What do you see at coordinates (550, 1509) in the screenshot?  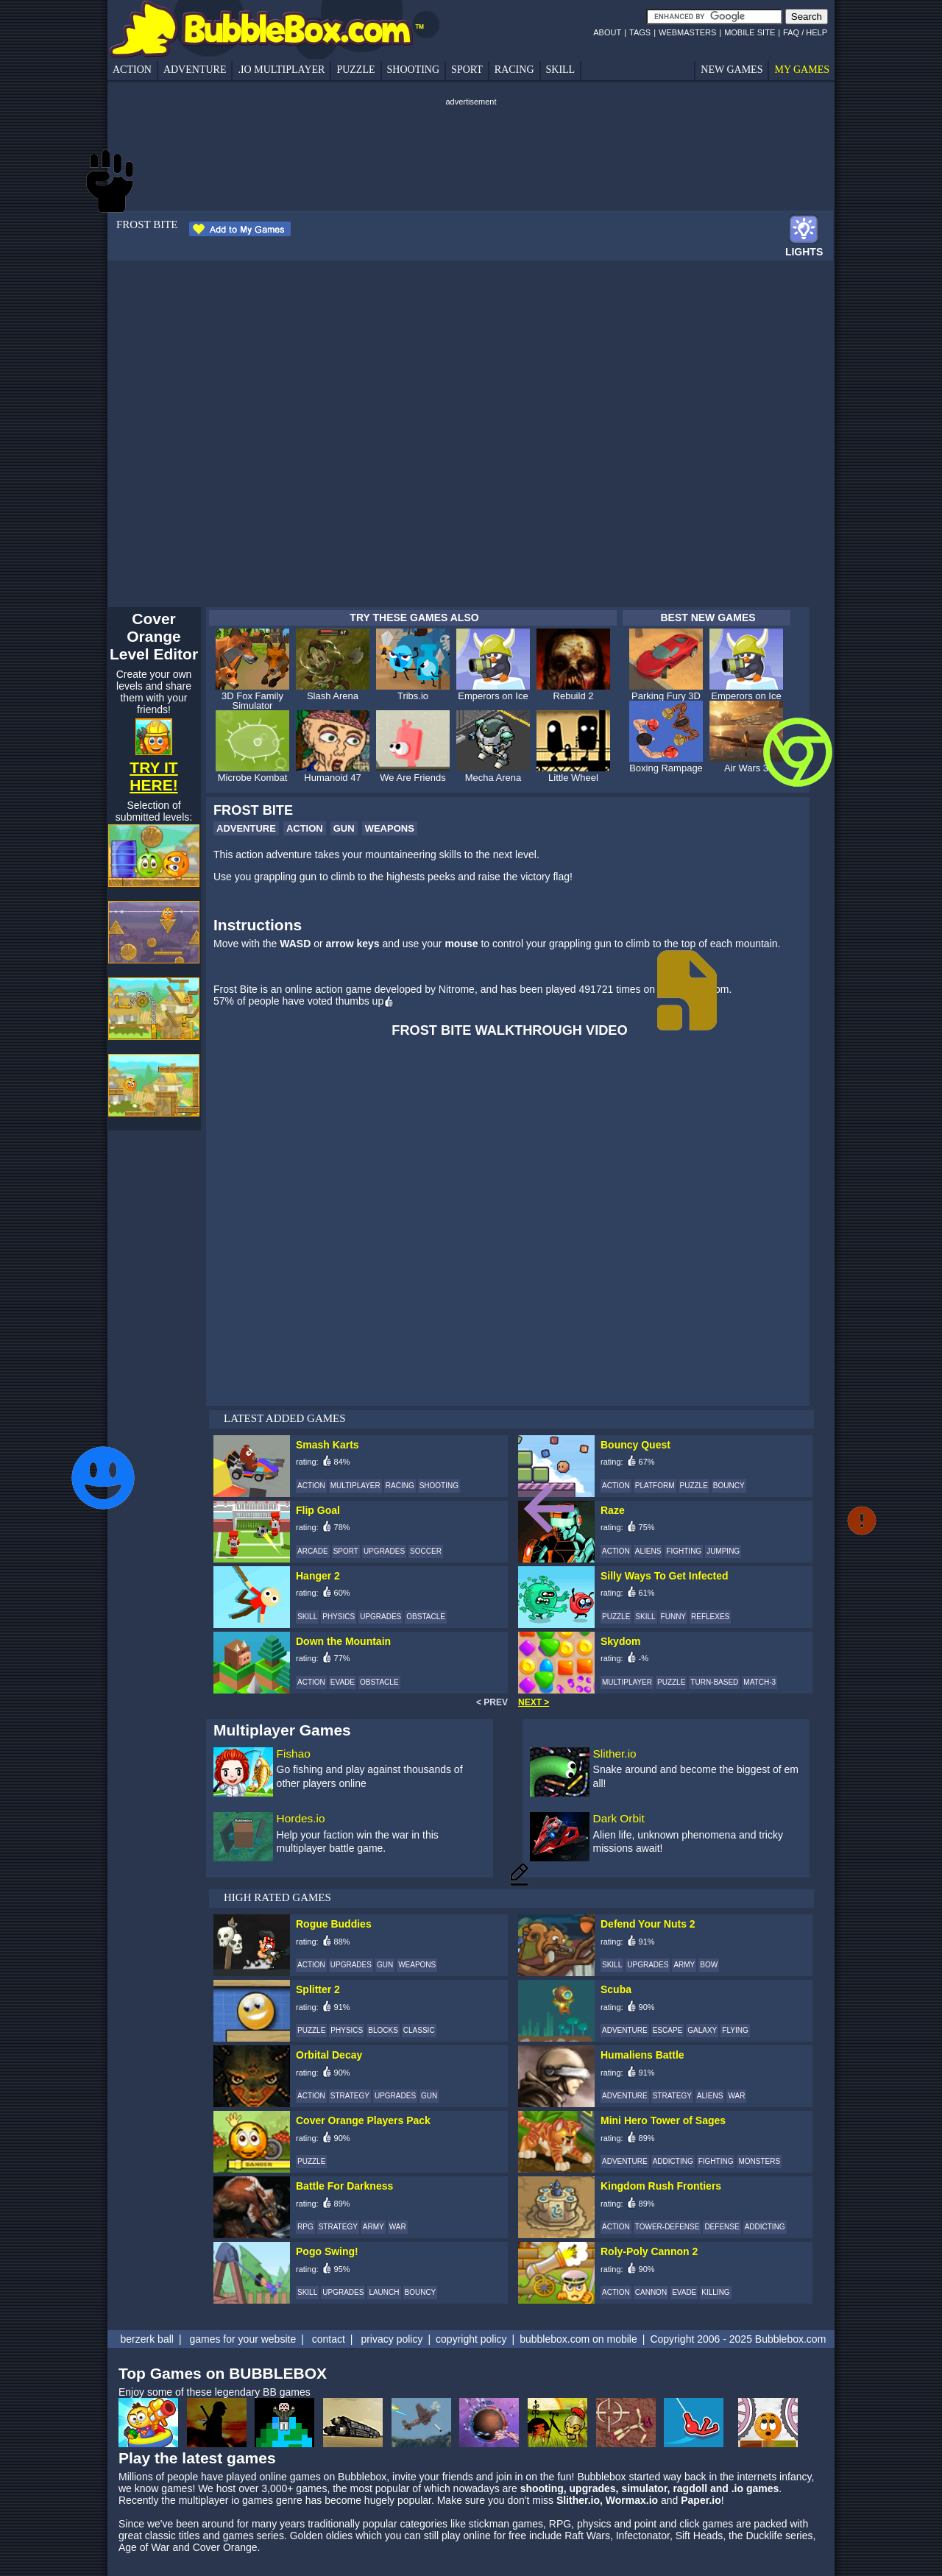 I see `go back to the previous screen` at bounding box center [550, 1509].